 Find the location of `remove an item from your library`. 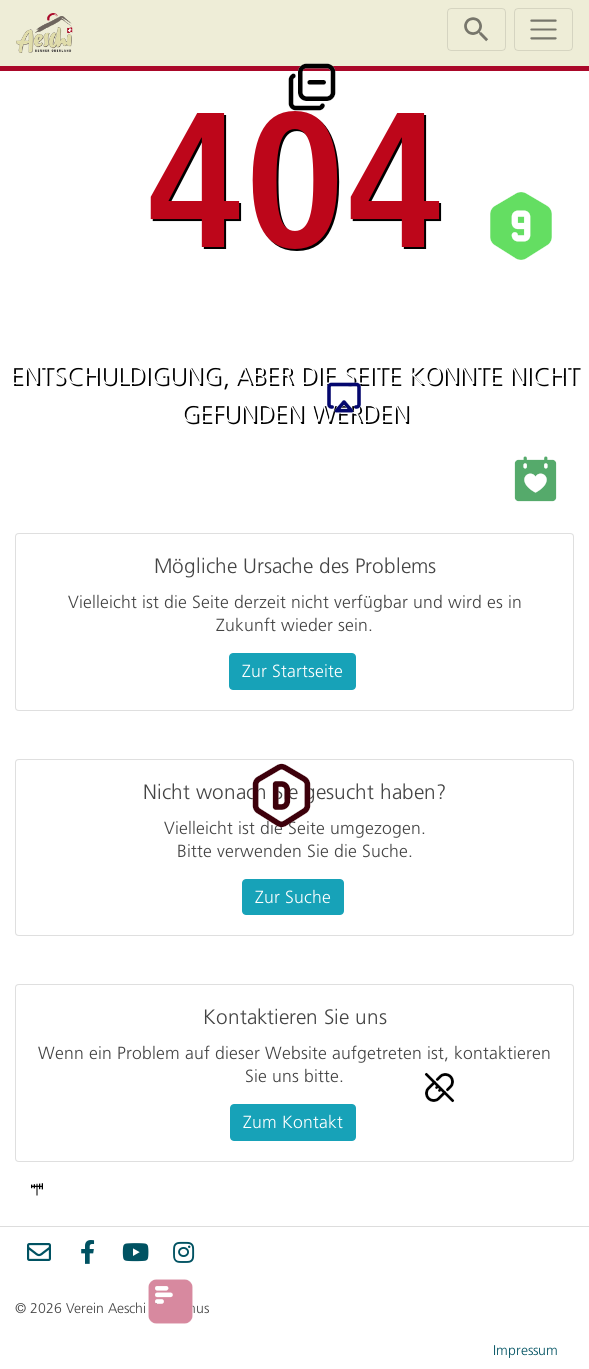

remove an item from your library is located at coordinates (312, 87).